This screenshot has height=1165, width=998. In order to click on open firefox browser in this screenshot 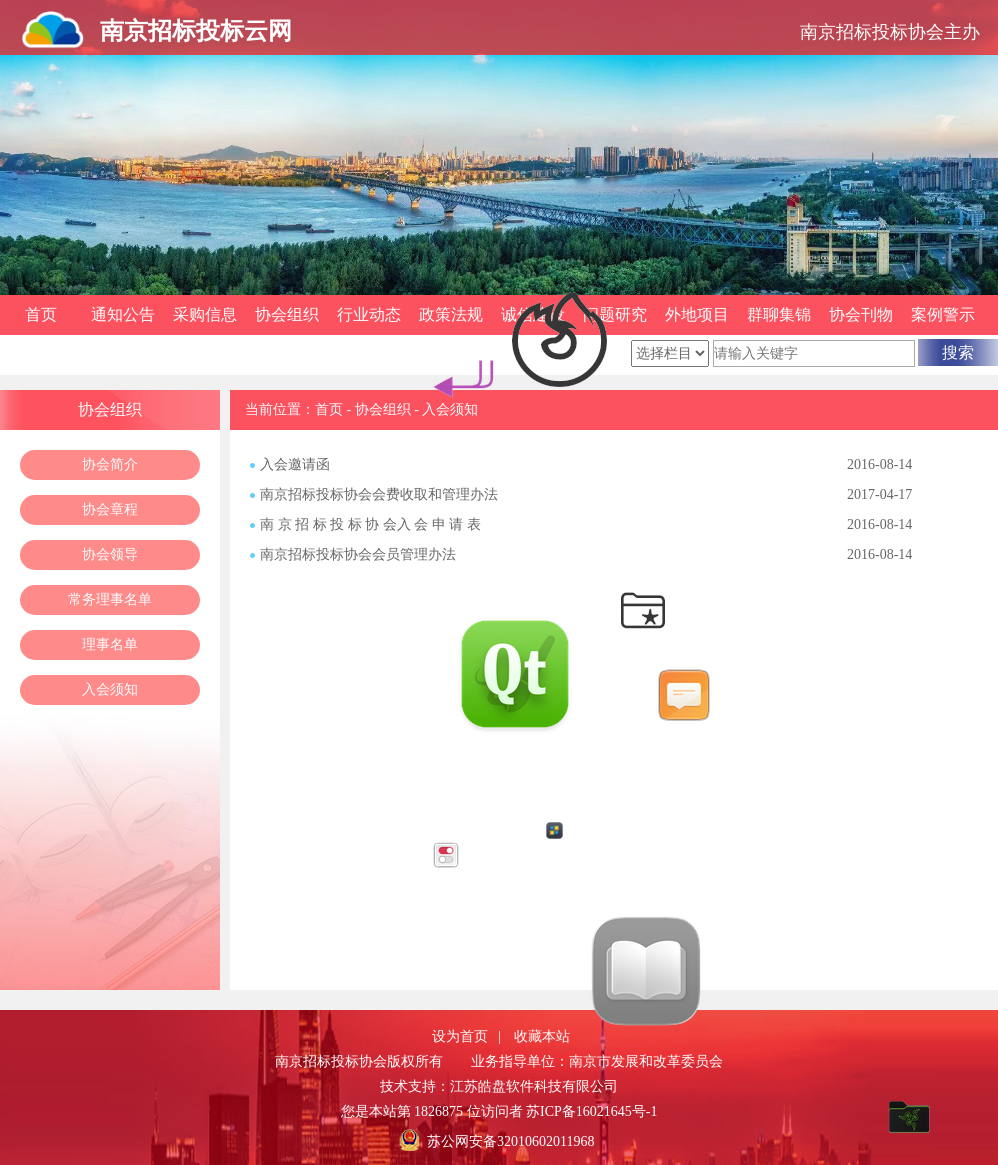, I will do `click(559, 339)`.